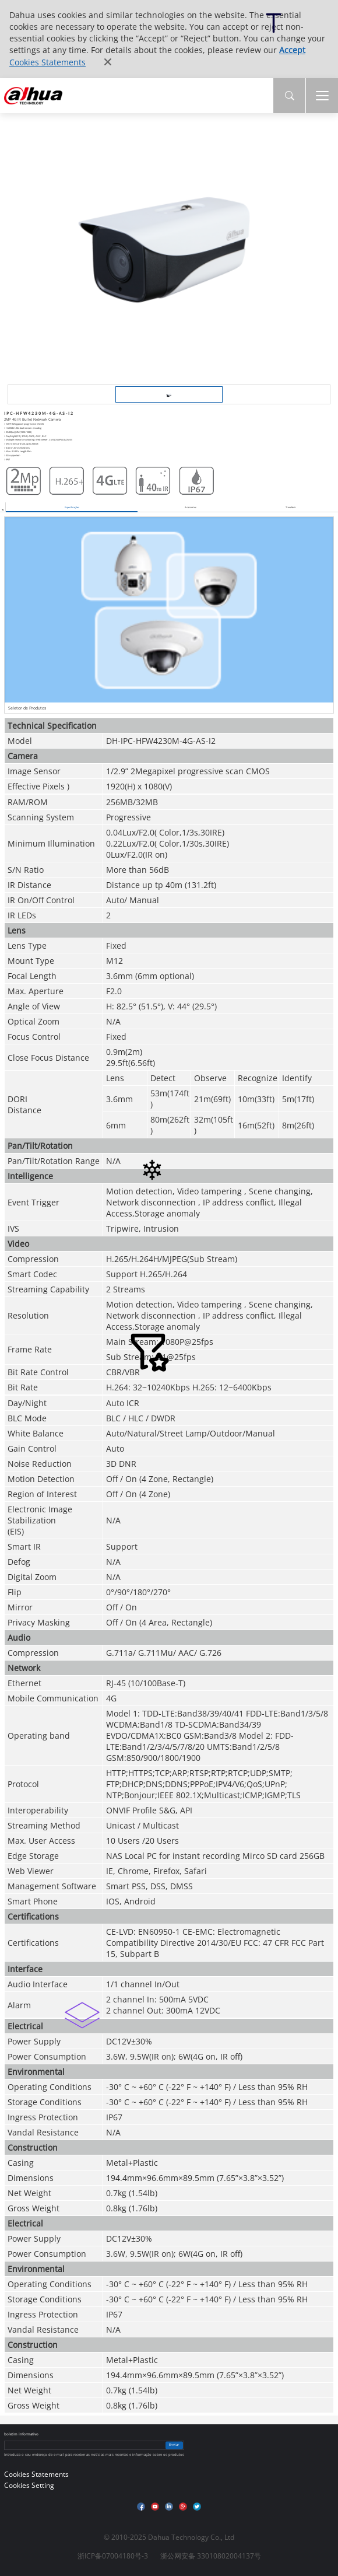 This screenshot has height=2576, width=338. I want to click on text formatting tool for titles, so click(273, 23).